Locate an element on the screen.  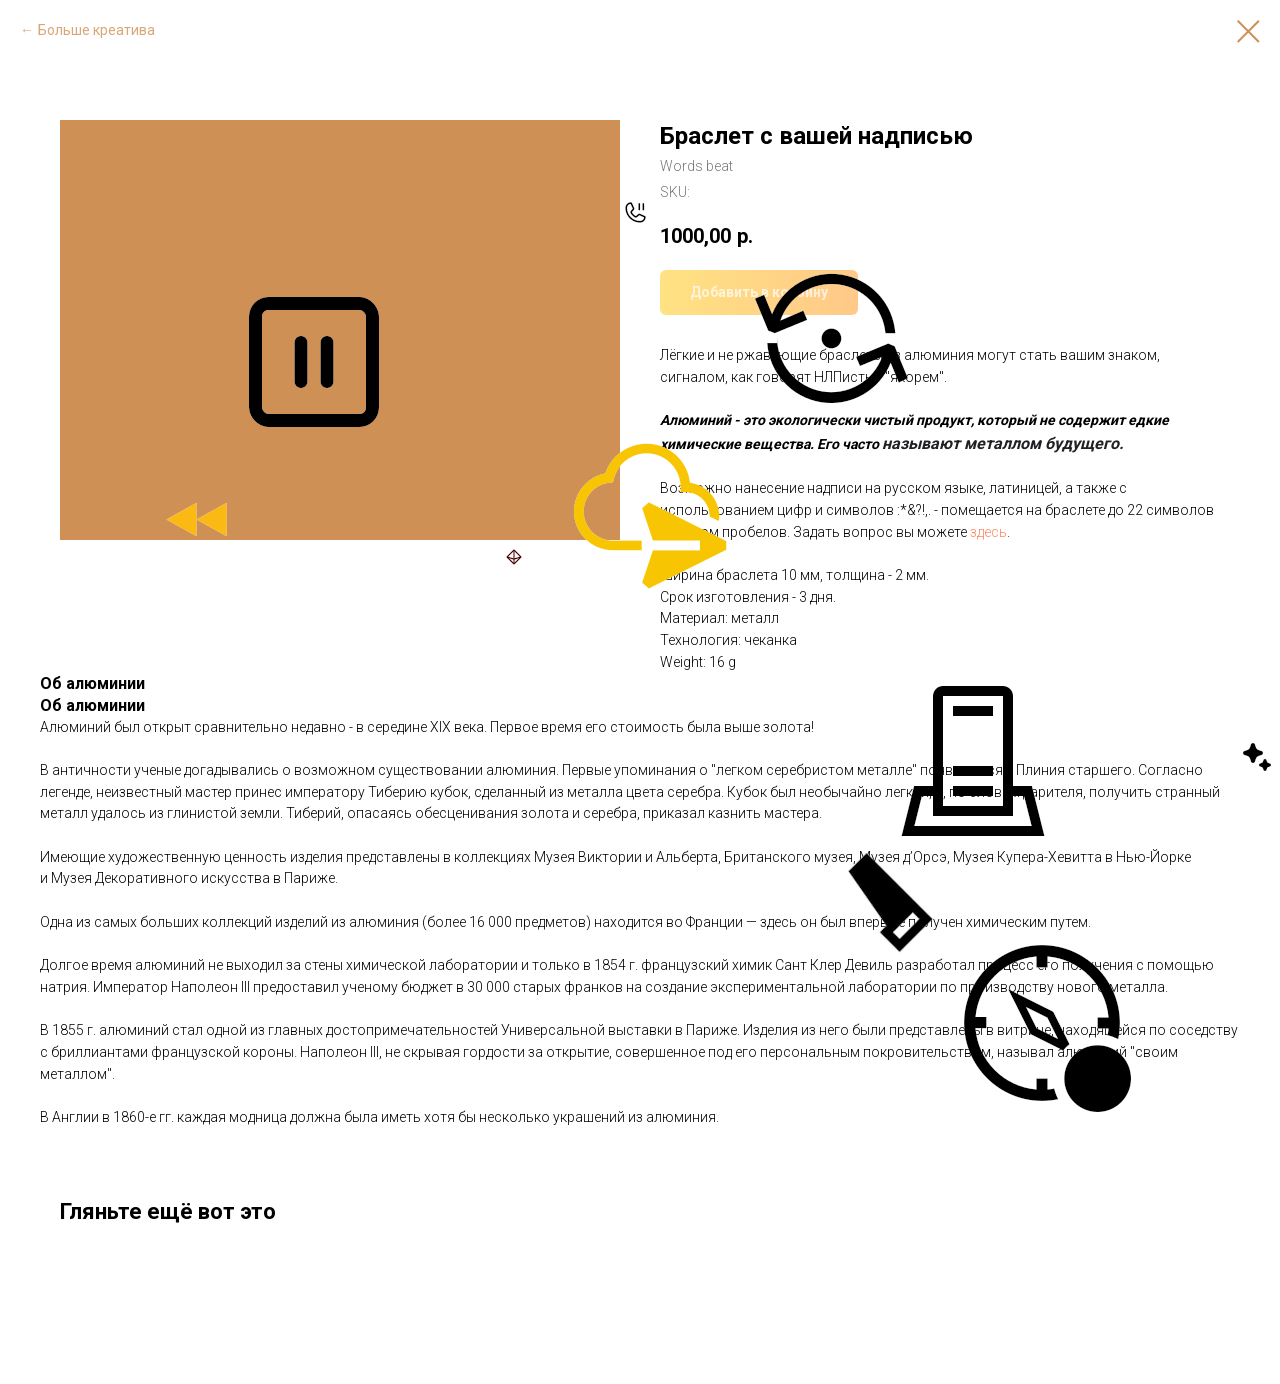
indicates AI-generated or enhanced content is located at coordinates (1257, 757).